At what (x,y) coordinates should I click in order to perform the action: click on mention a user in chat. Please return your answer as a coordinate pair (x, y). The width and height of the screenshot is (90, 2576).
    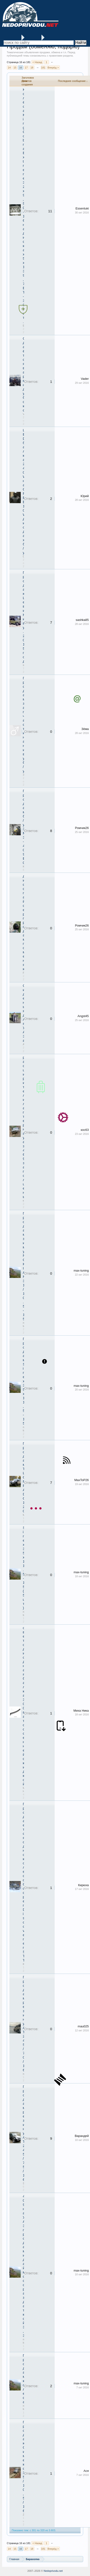
    Looking at the image, I should click on (77, 699).